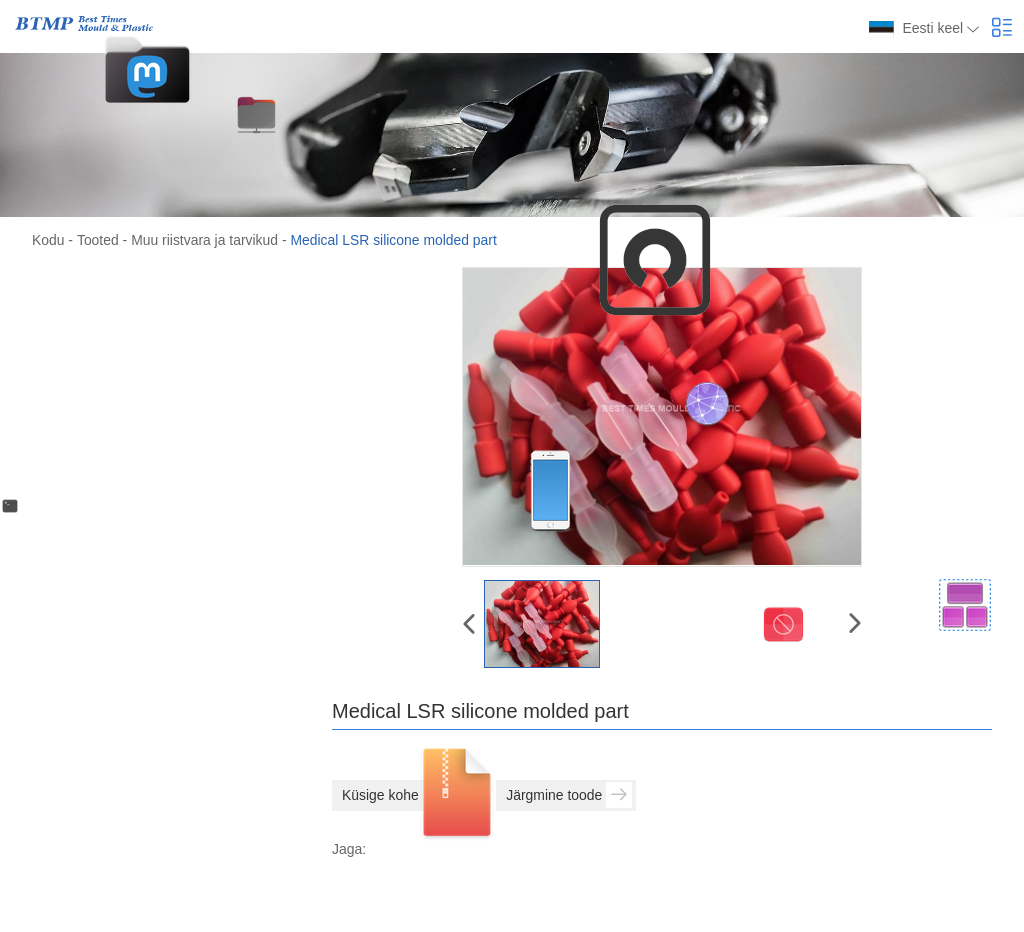  I want to click on a compressed tar archive file, so click(457, 794).